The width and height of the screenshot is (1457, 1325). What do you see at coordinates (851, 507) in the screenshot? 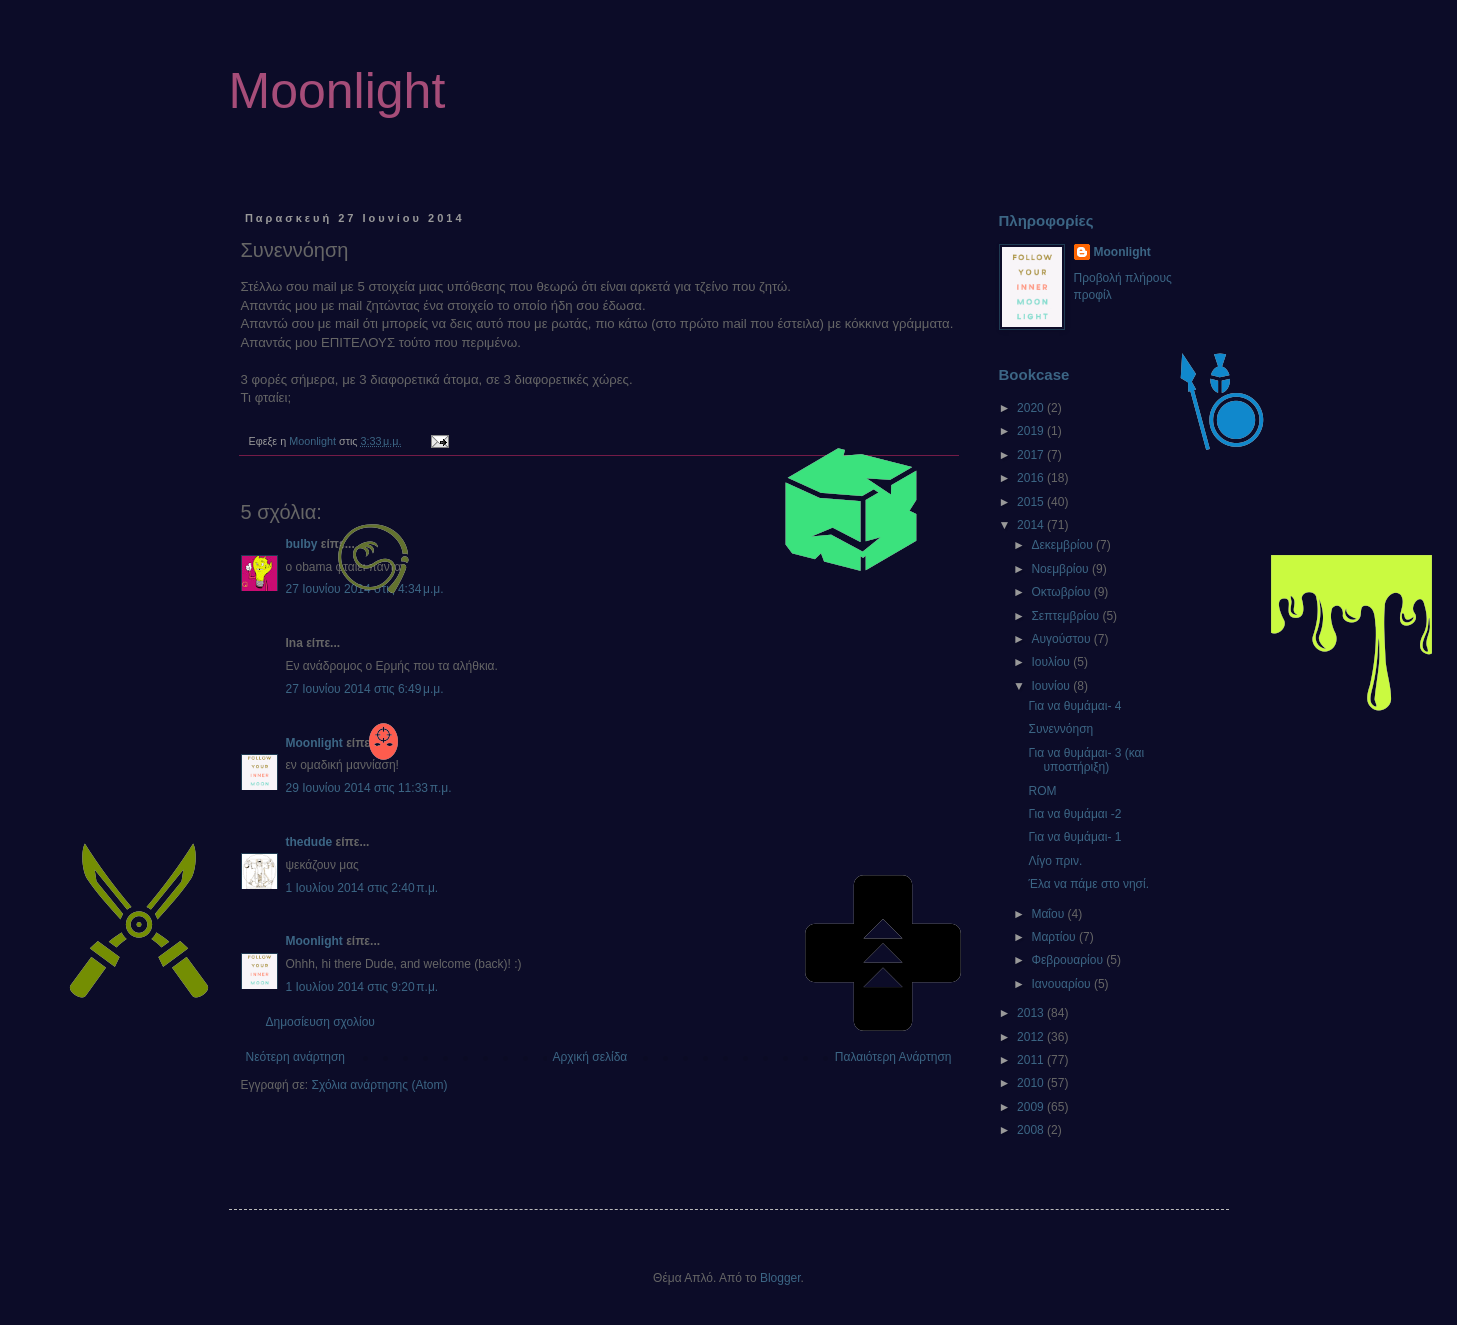
I see `select stone block material for building` at bounding box center [851, 507].